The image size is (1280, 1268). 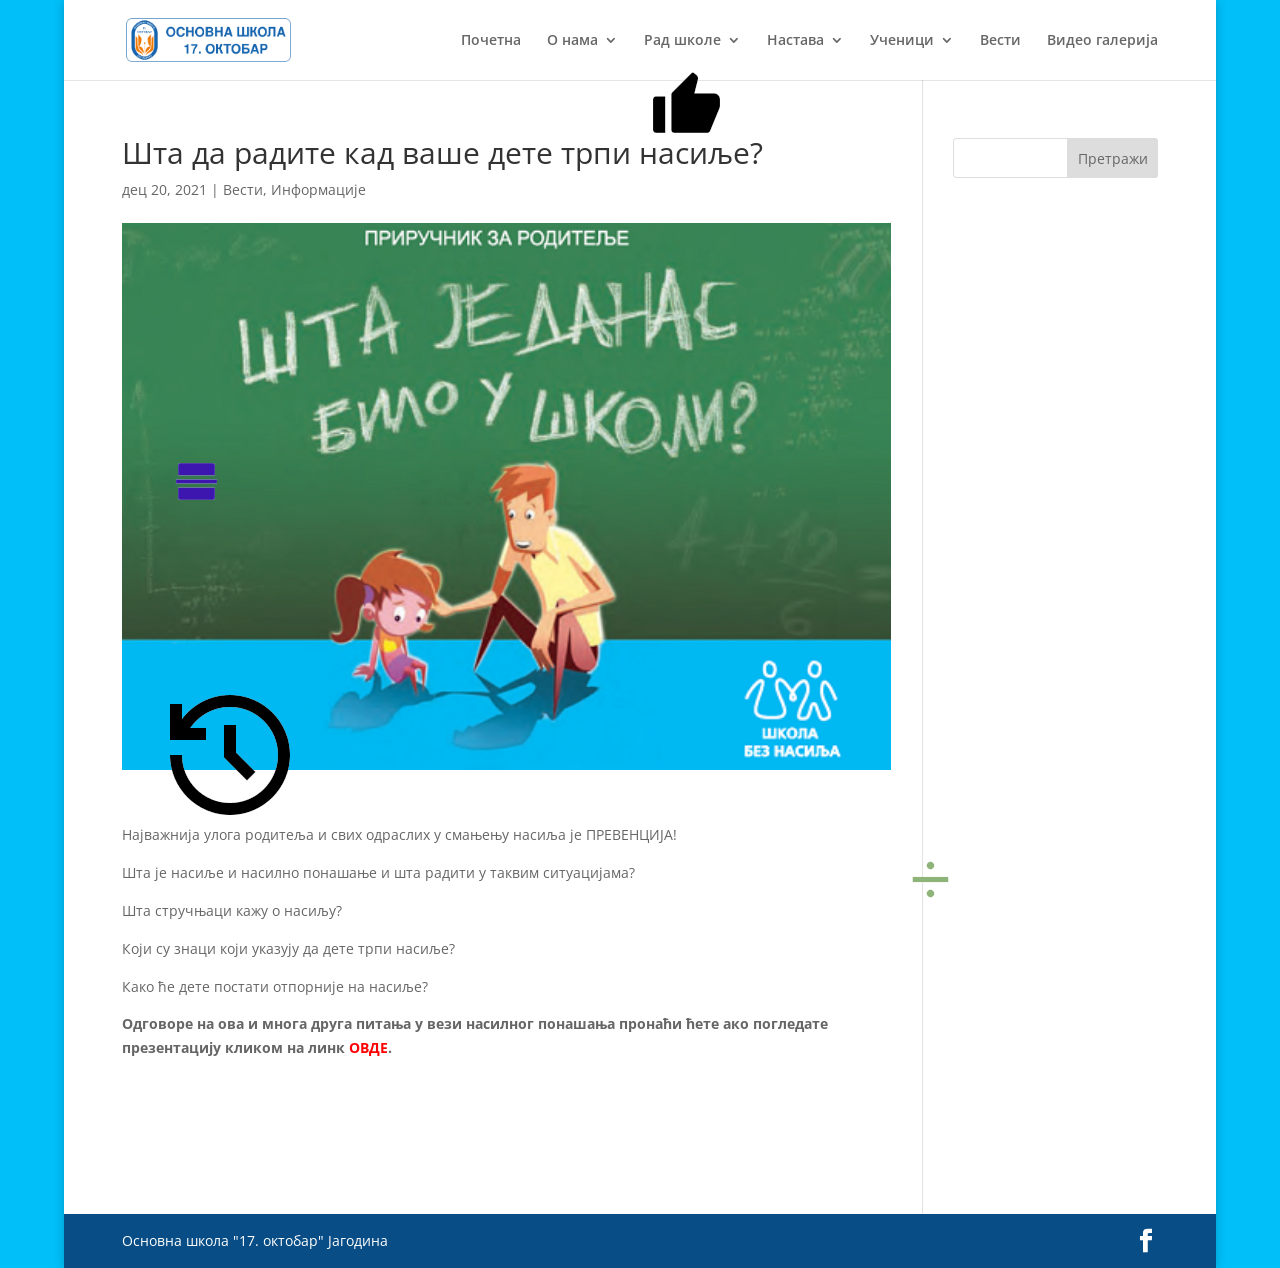 What do you see at coordinates (230, 755) in the screenshot?
I see `view history or recent activity` at bounding box center [230, 755].